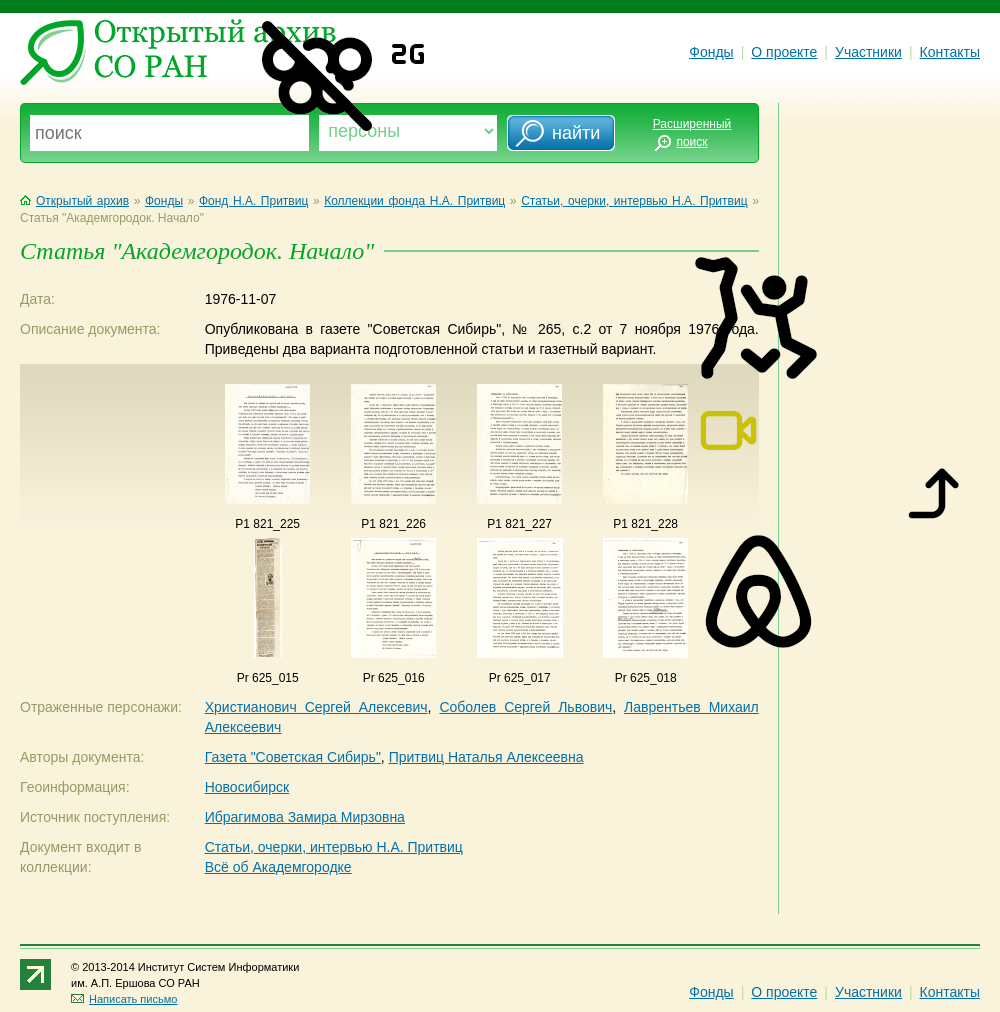 This screenshot has height=1012, width=1000. What do you see at coordinates (932, 495) in the screenshot?
I see `navigate forward and up in a menu hierarchy` at bounding box center [932, 495].